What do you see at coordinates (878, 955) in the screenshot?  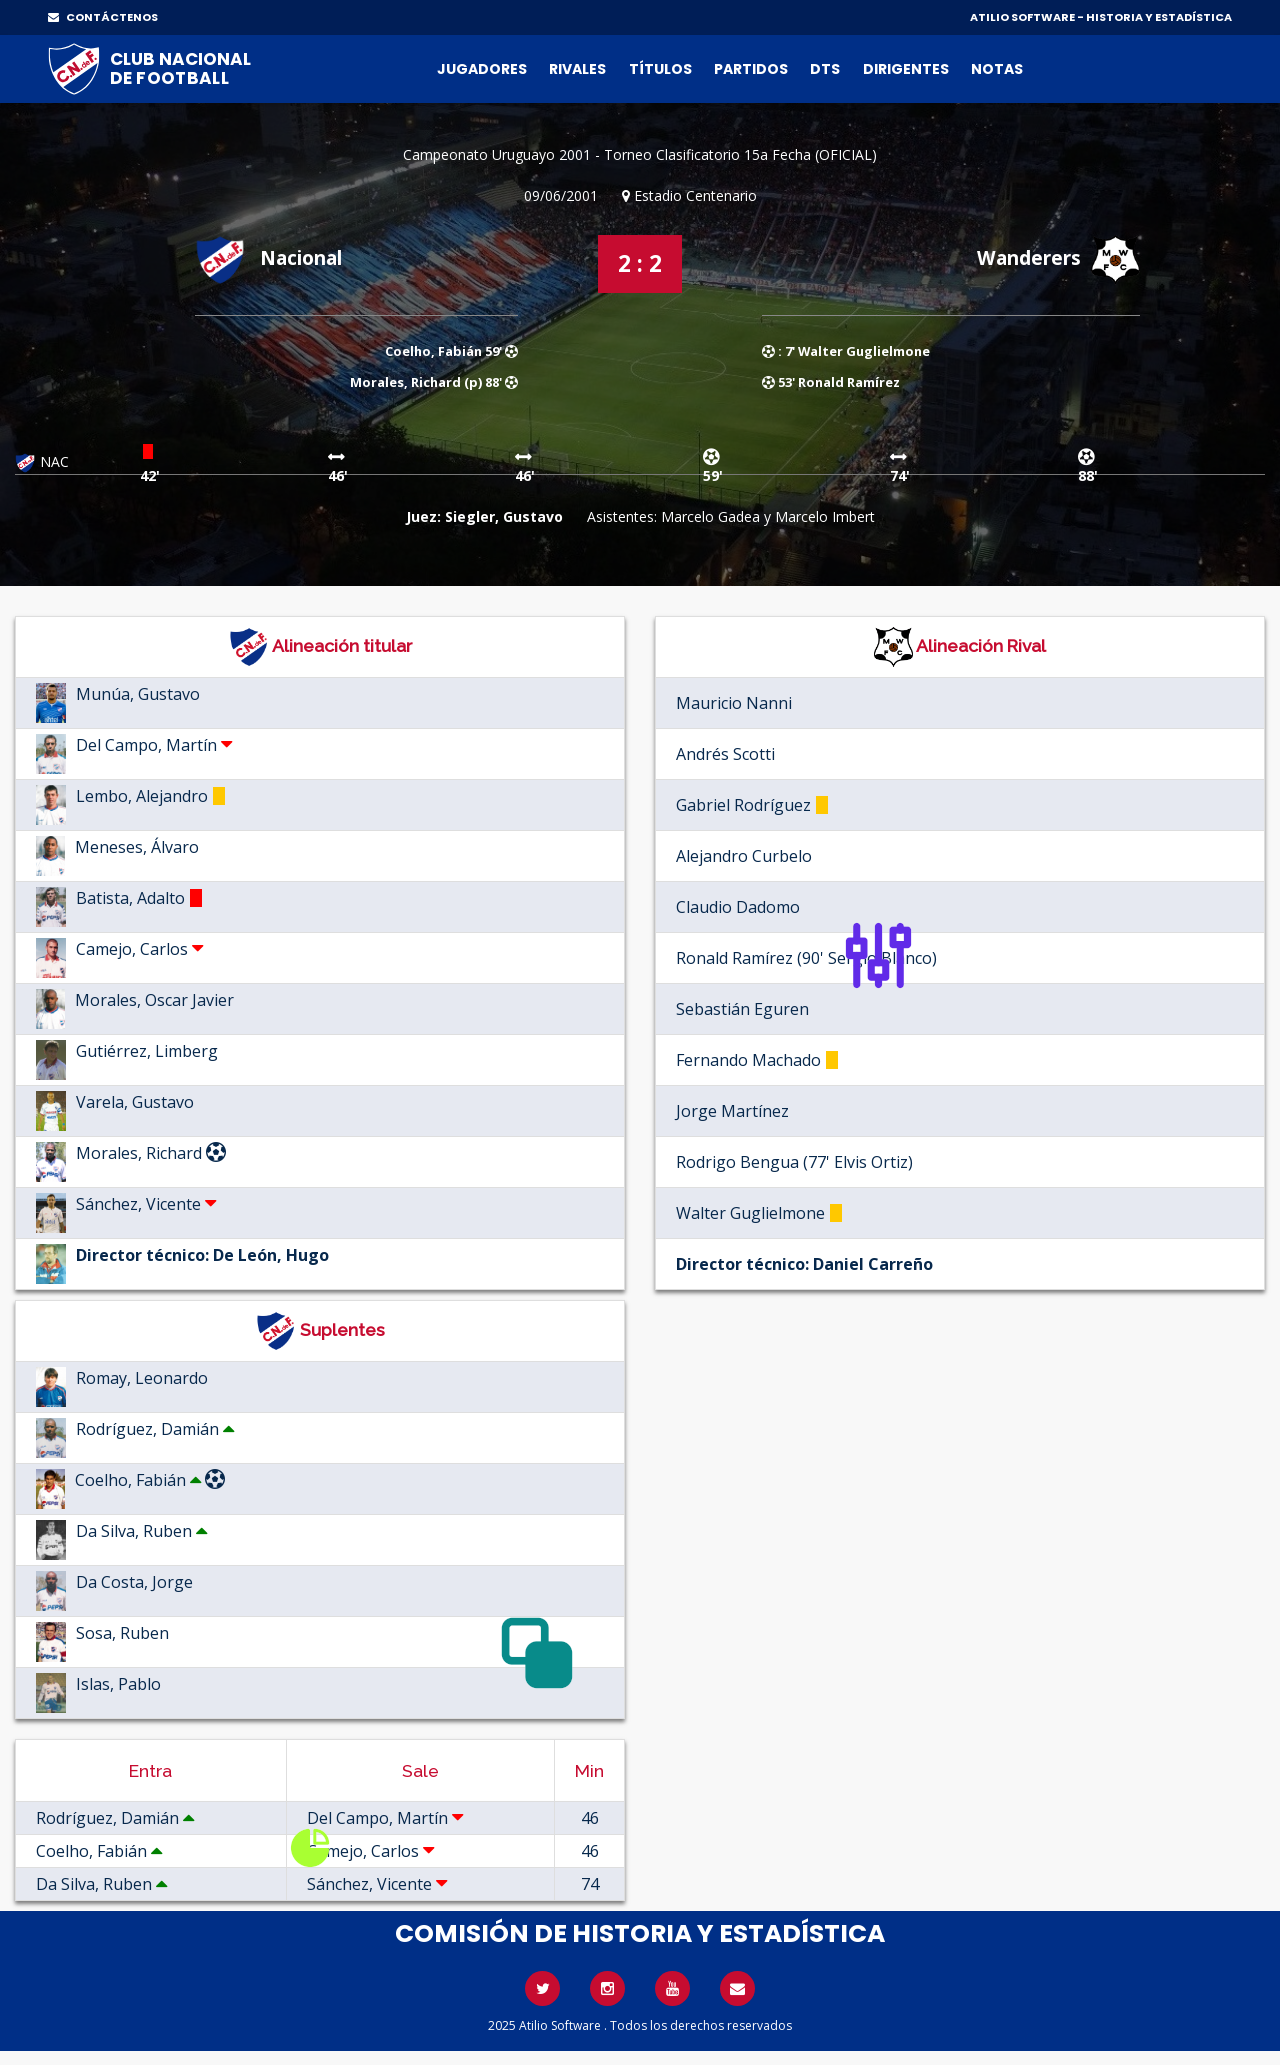 I see `adjust settings or preferences` at bounding box center [878, 955].